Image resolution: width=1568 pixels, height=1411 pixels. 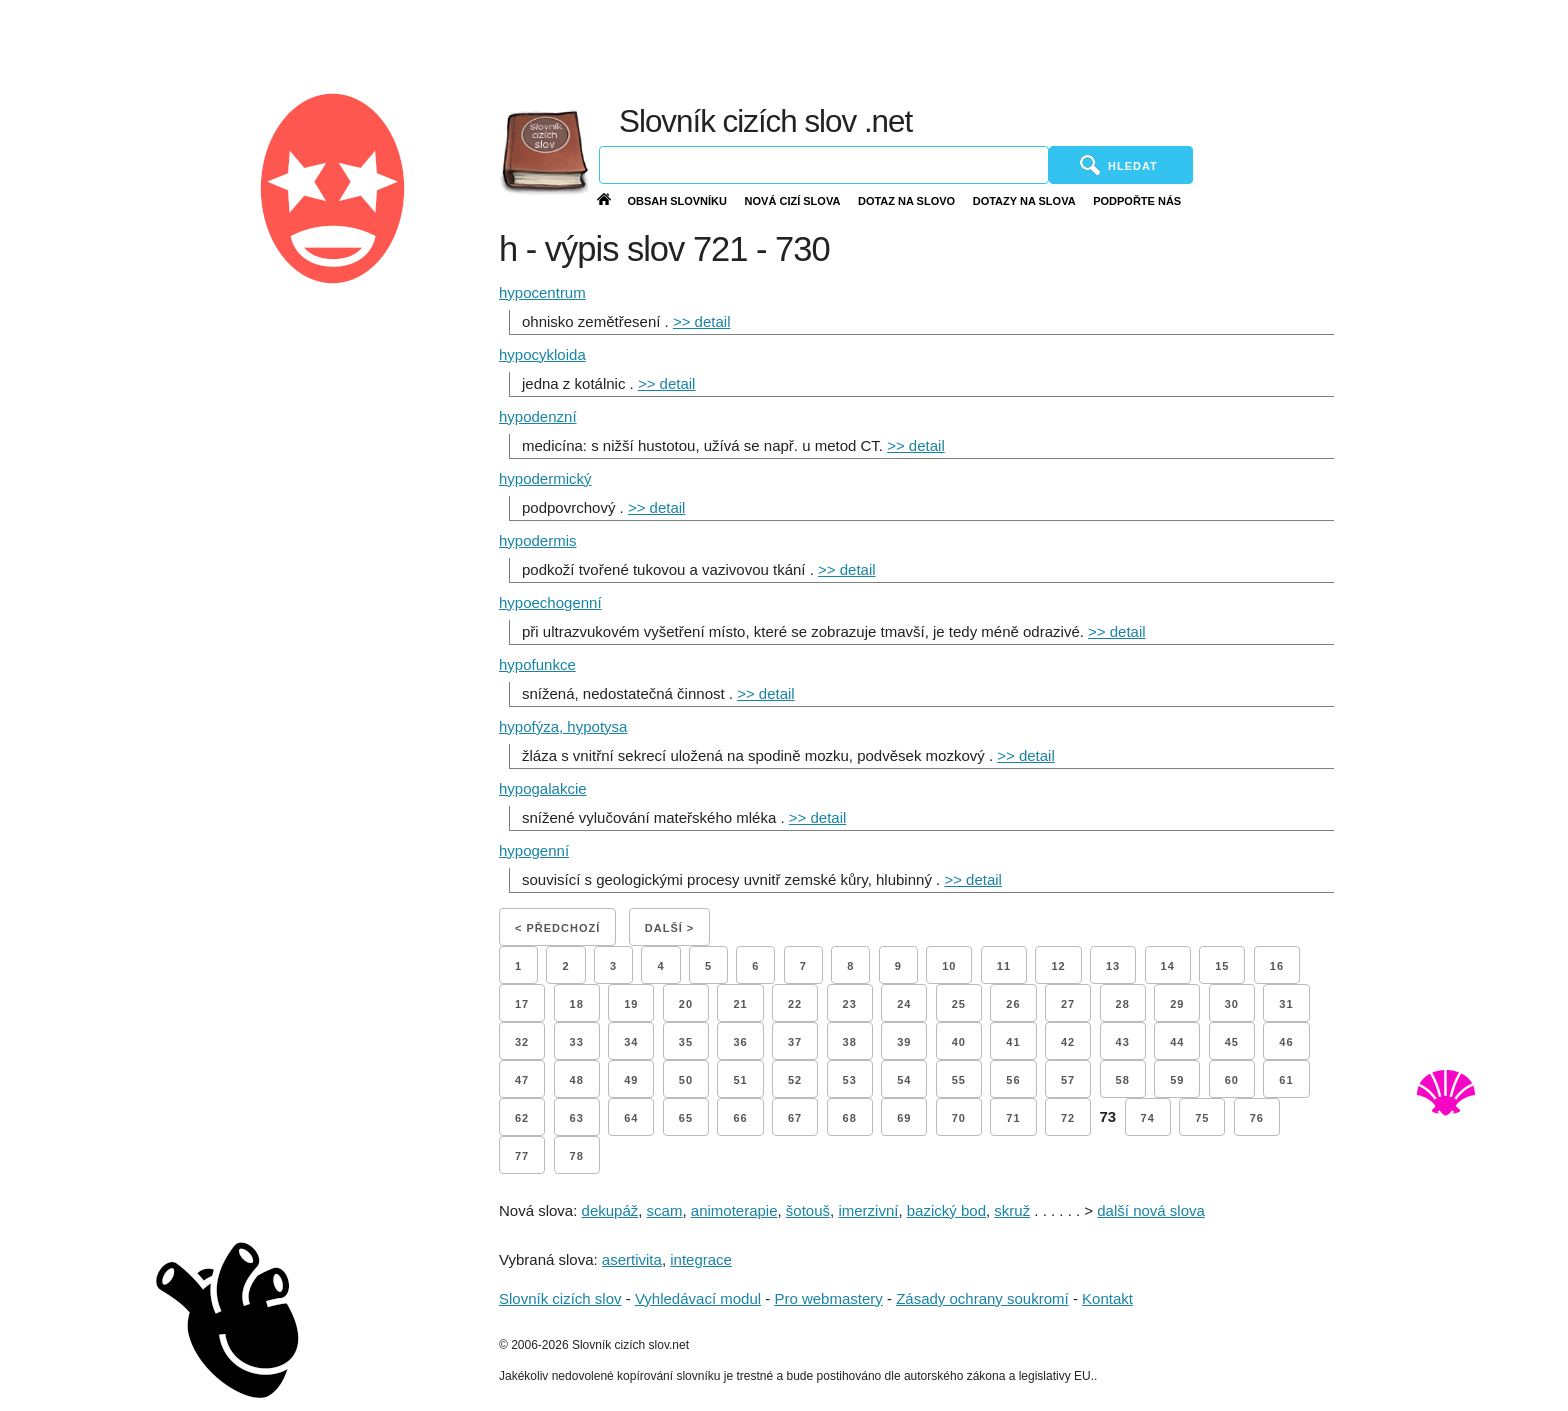 What do you see at coordinates (1446, 1092) in the screenshot?
I see `seafood or shellfish category indicator` at bounding box center [1446, 1092].